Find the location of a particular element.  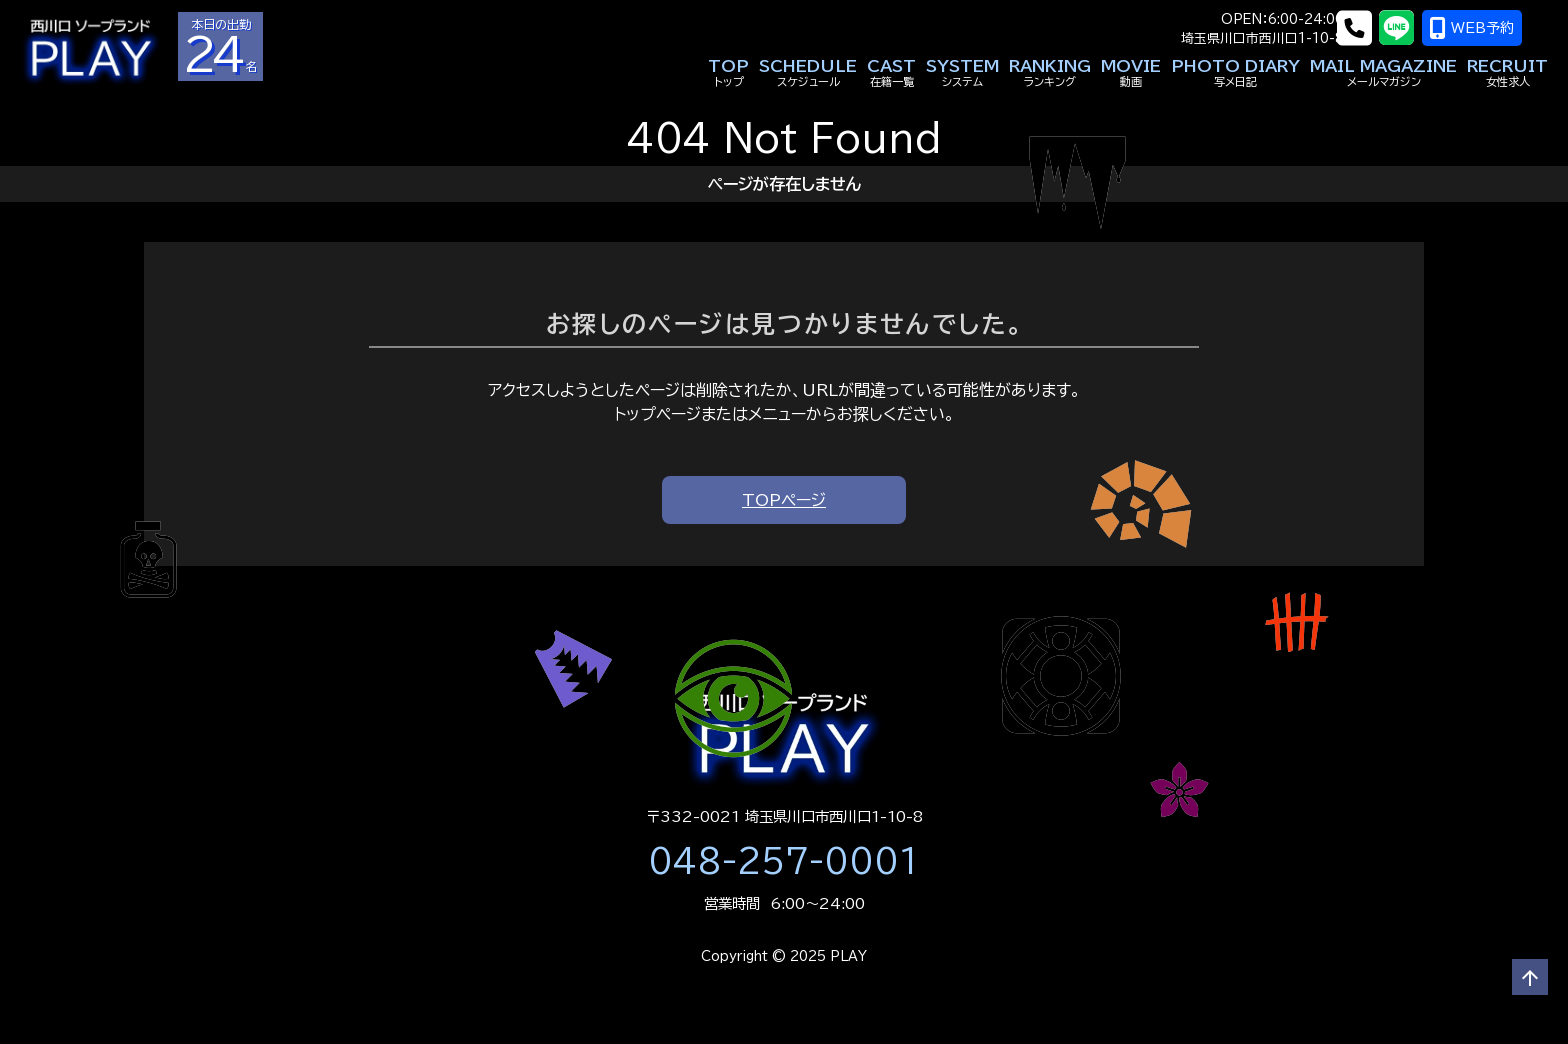

decorative shell or fossil collectible item is located at coordinates (1142, 504).